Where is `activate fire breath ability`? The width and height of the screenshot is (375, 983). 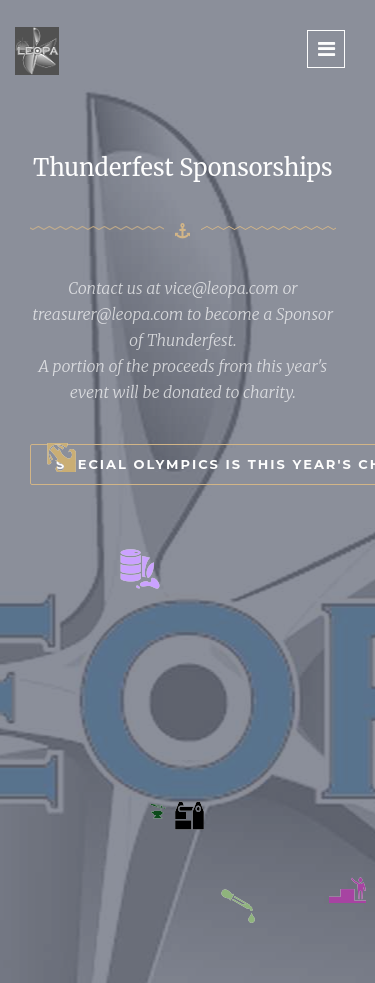
activate fire breath ability is located at coordinates (61, 457).